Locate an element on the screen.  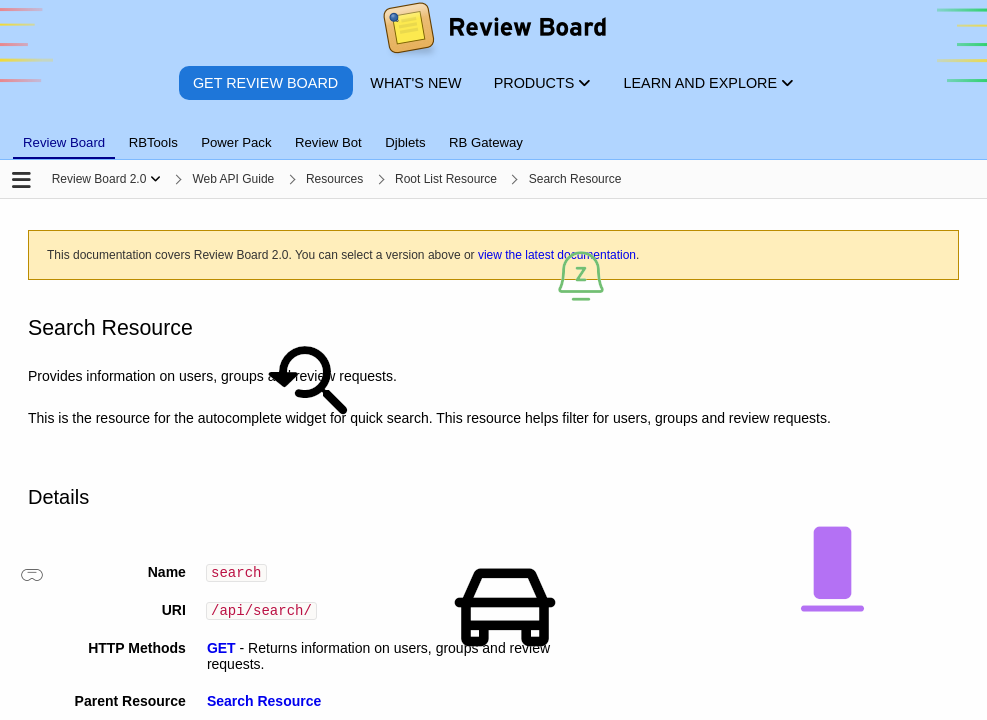
access vehicle or driving settings is located at coordinates (505, 609).